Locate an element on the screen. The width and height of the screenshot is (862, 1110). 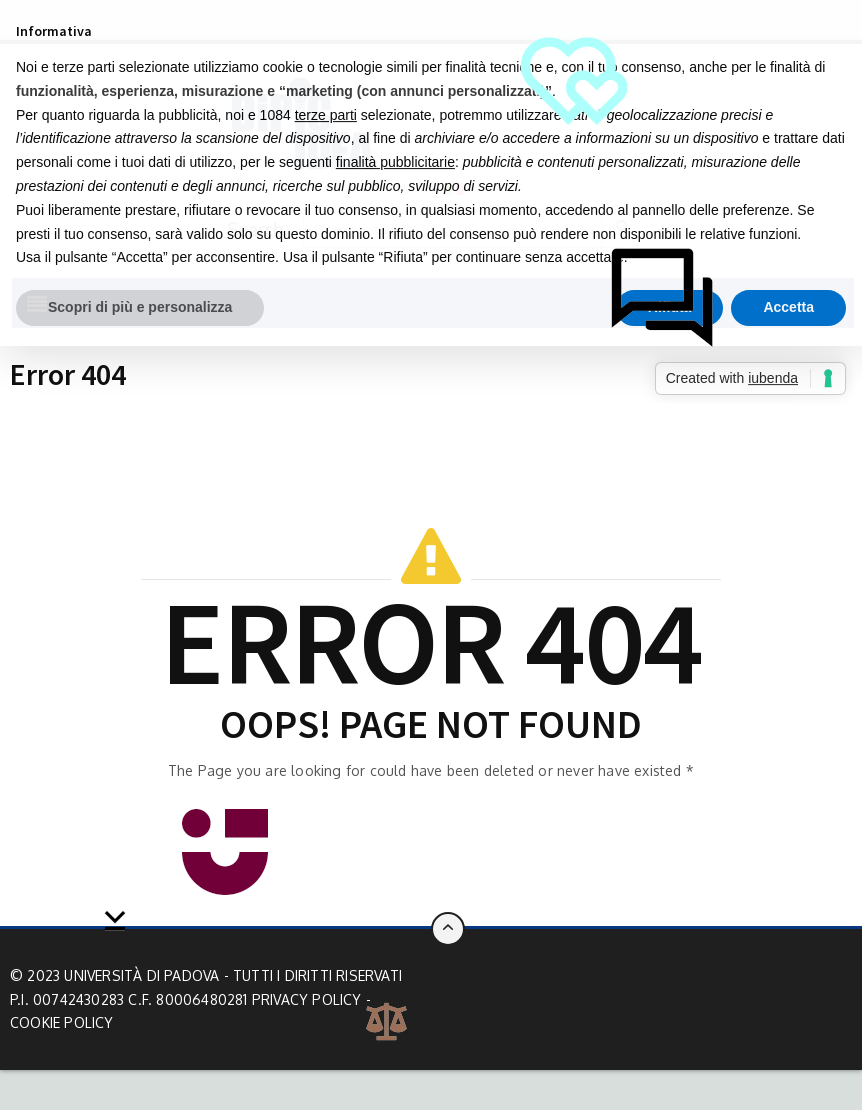
skip to bottom of page or list is located at coordinates (115, 922).